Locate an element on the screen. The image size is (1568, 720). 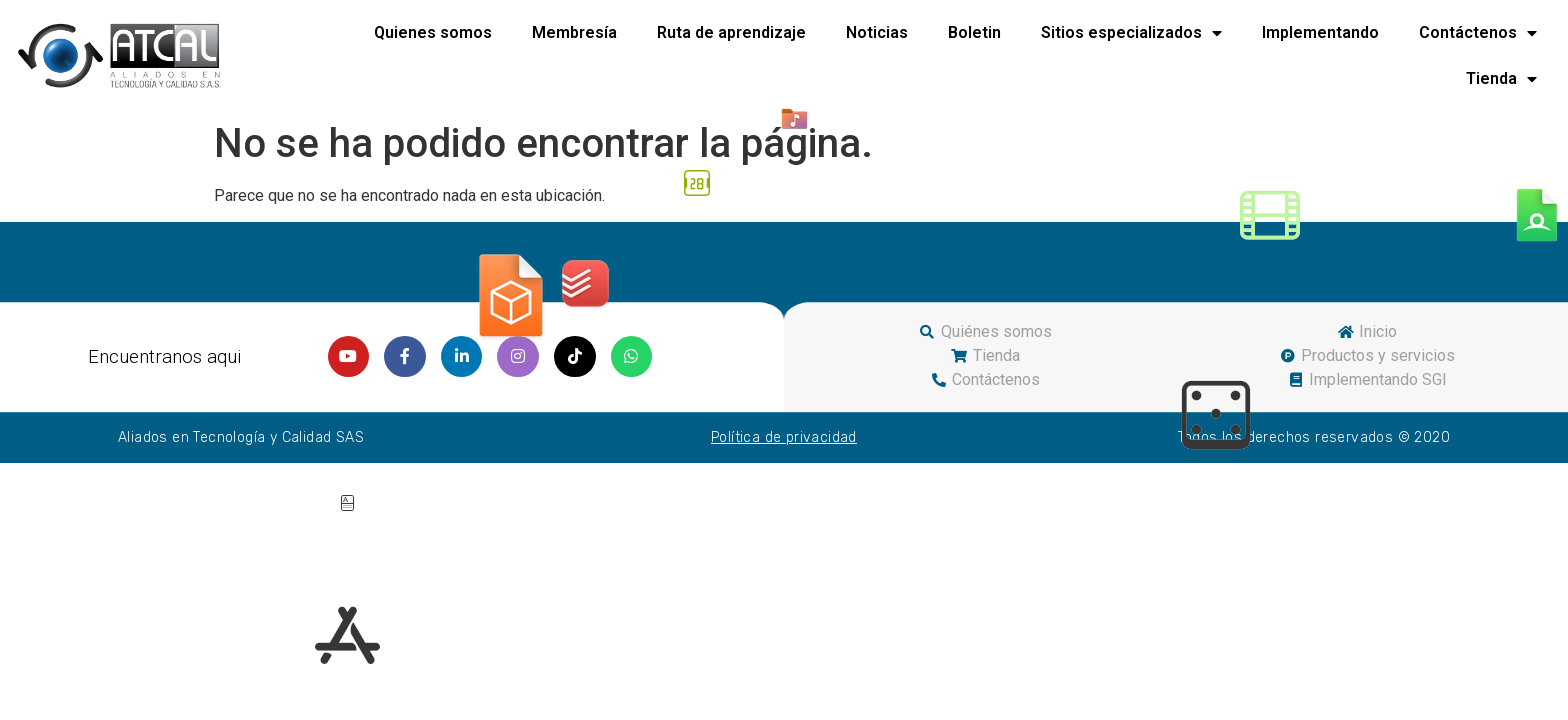
open your music folder is located at coordinates (794, 119).